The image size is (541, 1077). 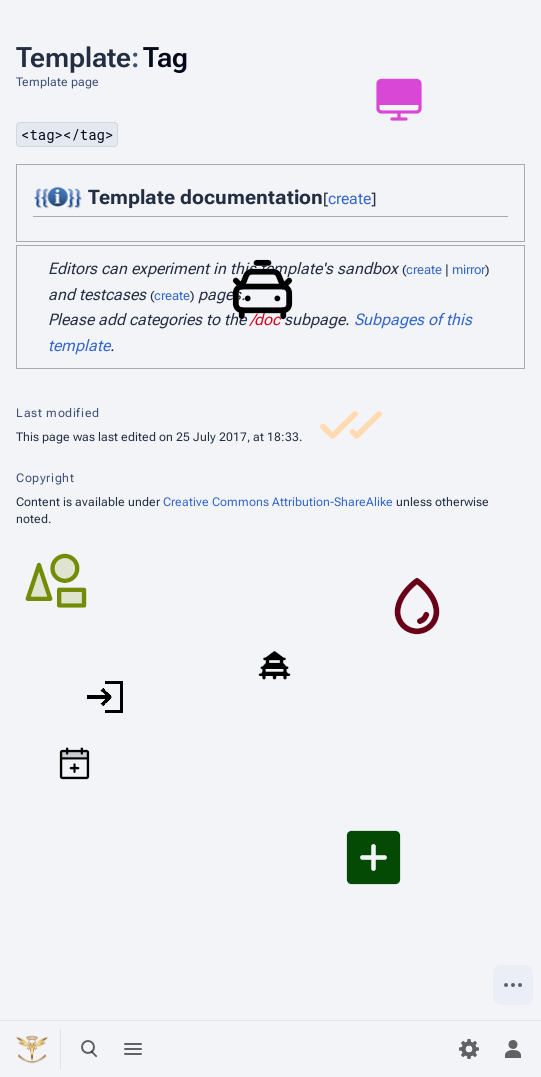 What do you see at coordinates (57, 583) in the screenshot?
I see `access shape tools or drawing elements` at bounding box center [57, 583].